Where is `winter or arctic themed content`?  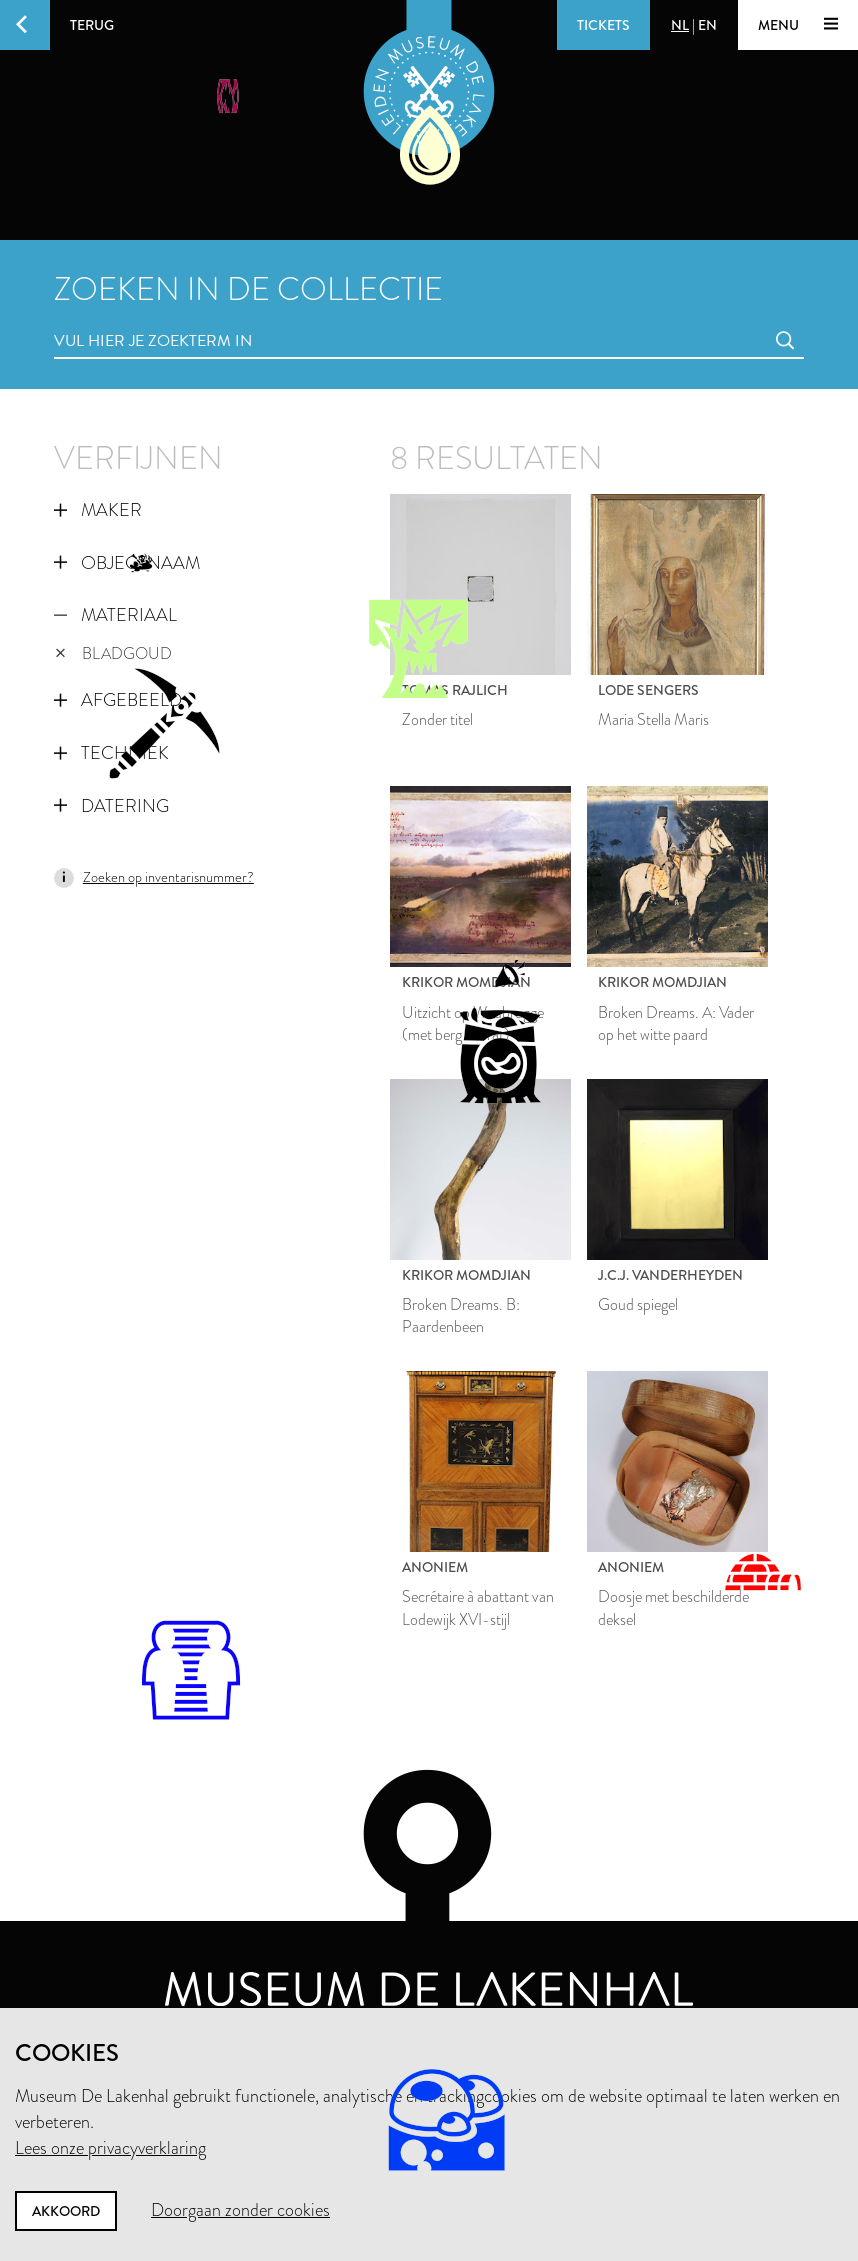
winter or arctic themed content is located at coordinates (763, 1572).